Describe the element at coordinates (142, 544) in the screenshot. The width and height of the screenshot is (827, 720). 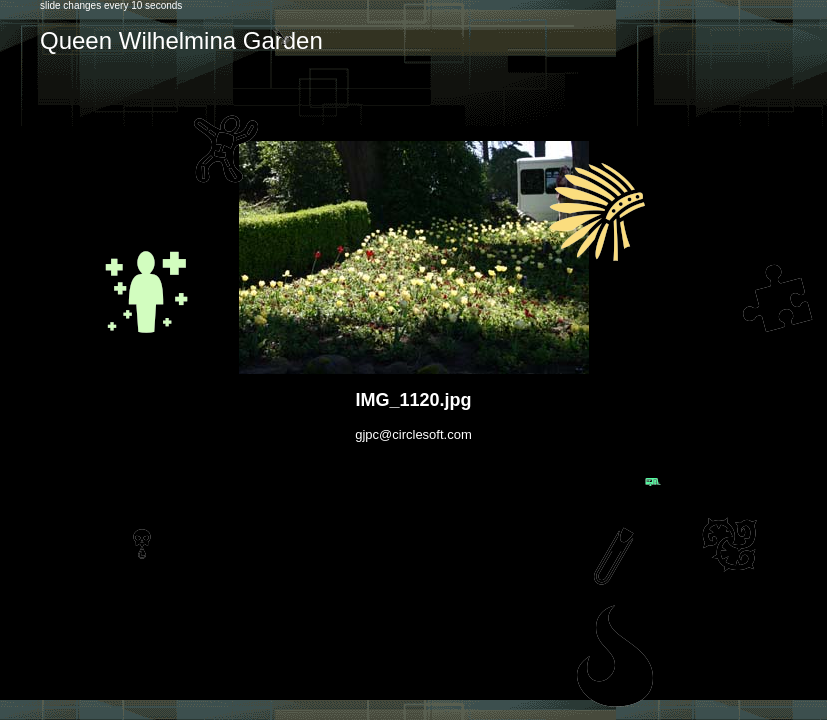
I see `indicates a poisonous or toxic item` at that location.